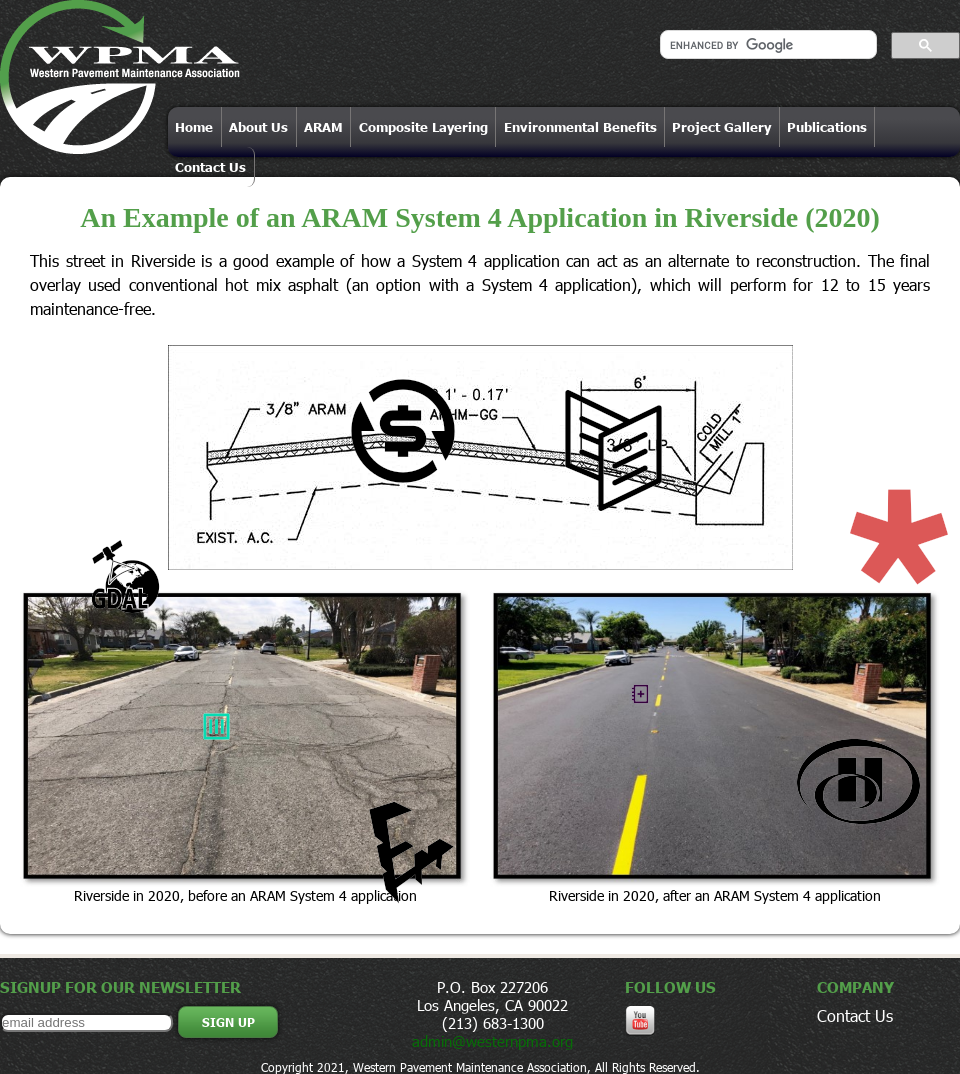  Describe the element at coordinates (858, 781) in the screenshot. I see `hilton hotels and resorts logo` at that location.